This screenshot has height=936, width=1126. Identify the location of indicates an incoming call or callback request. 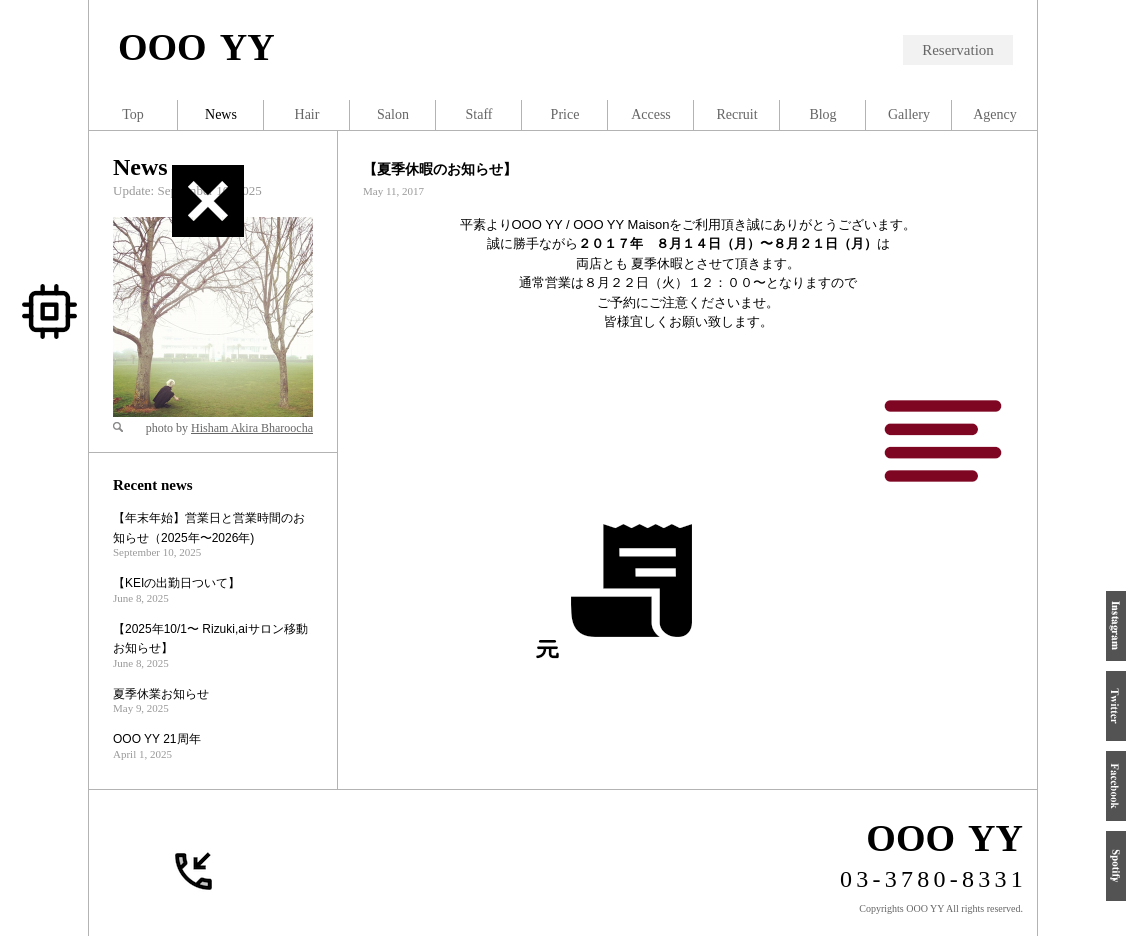
(193, 871).